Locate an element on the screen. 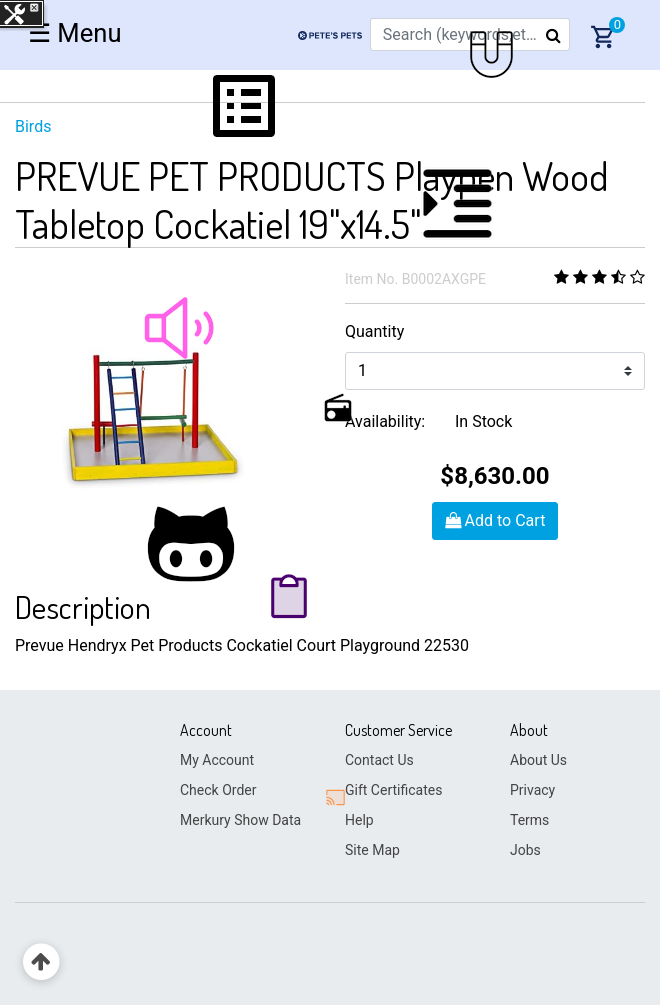  view GitHub profile or repository is located at coordinates (191, 544).